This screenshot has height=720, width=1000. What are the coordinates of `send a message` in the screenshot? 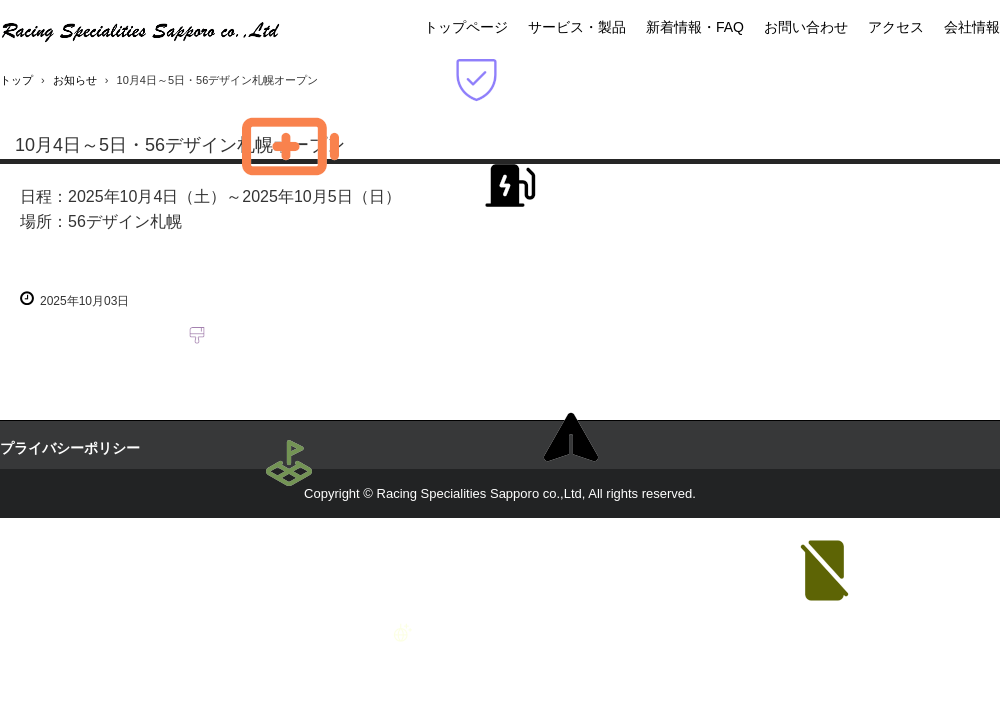 It's located at (571, 438).